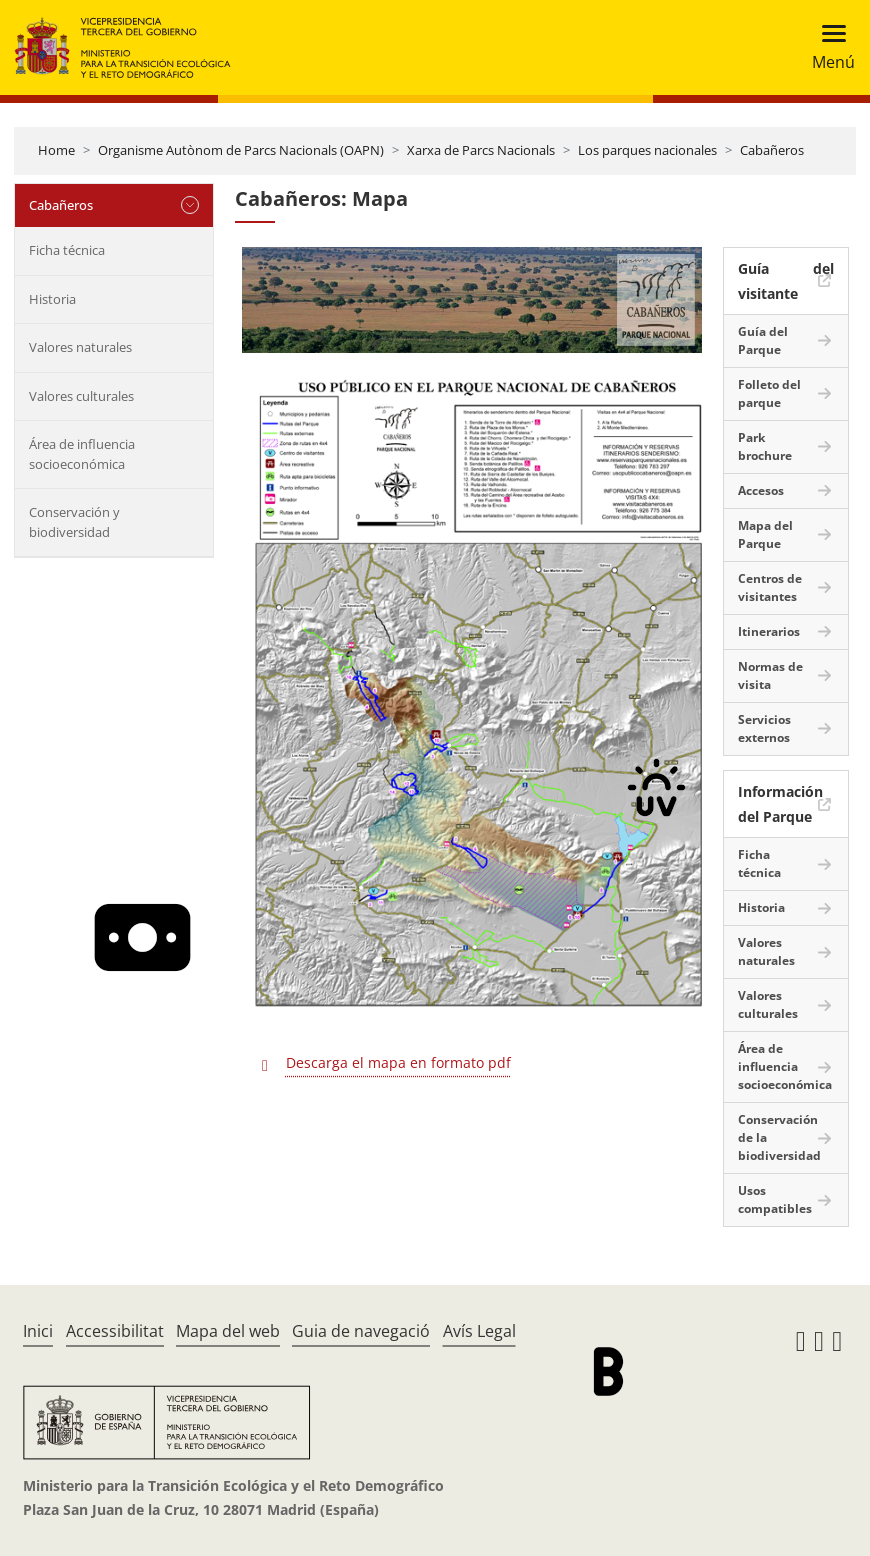 The image size is (870, 1556). What do you see at coordinates (608, 1371) in the screenshot?
I see `apply bold formatting to text` at bounding box center [608, 1371].